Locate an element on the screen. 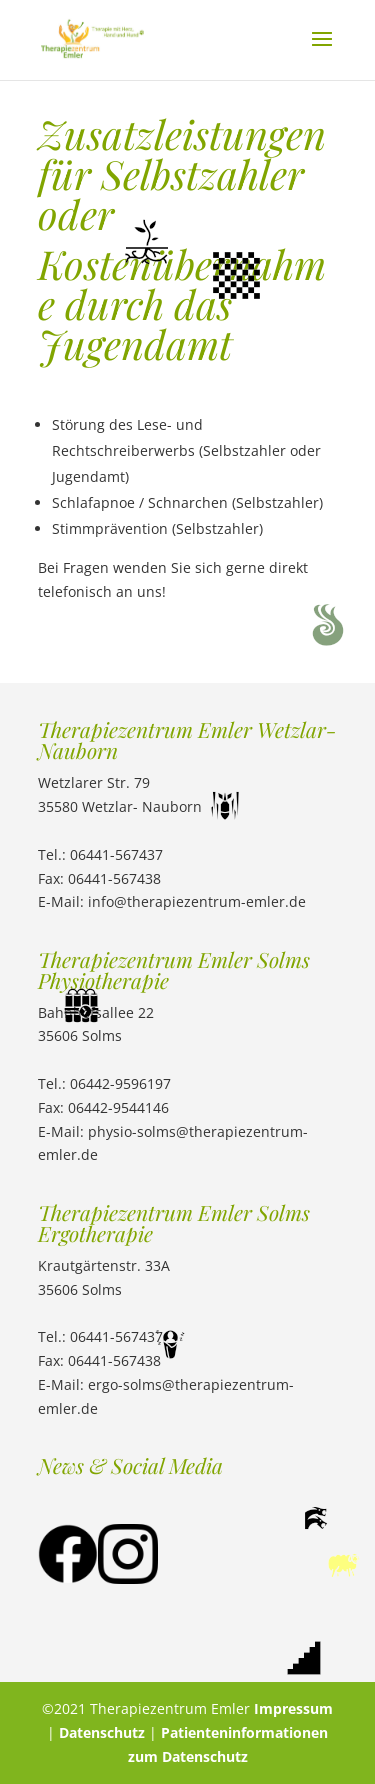 The height and width of the screenshot is (1784, 375). view plant root system details is located at coordinates (147, 242).